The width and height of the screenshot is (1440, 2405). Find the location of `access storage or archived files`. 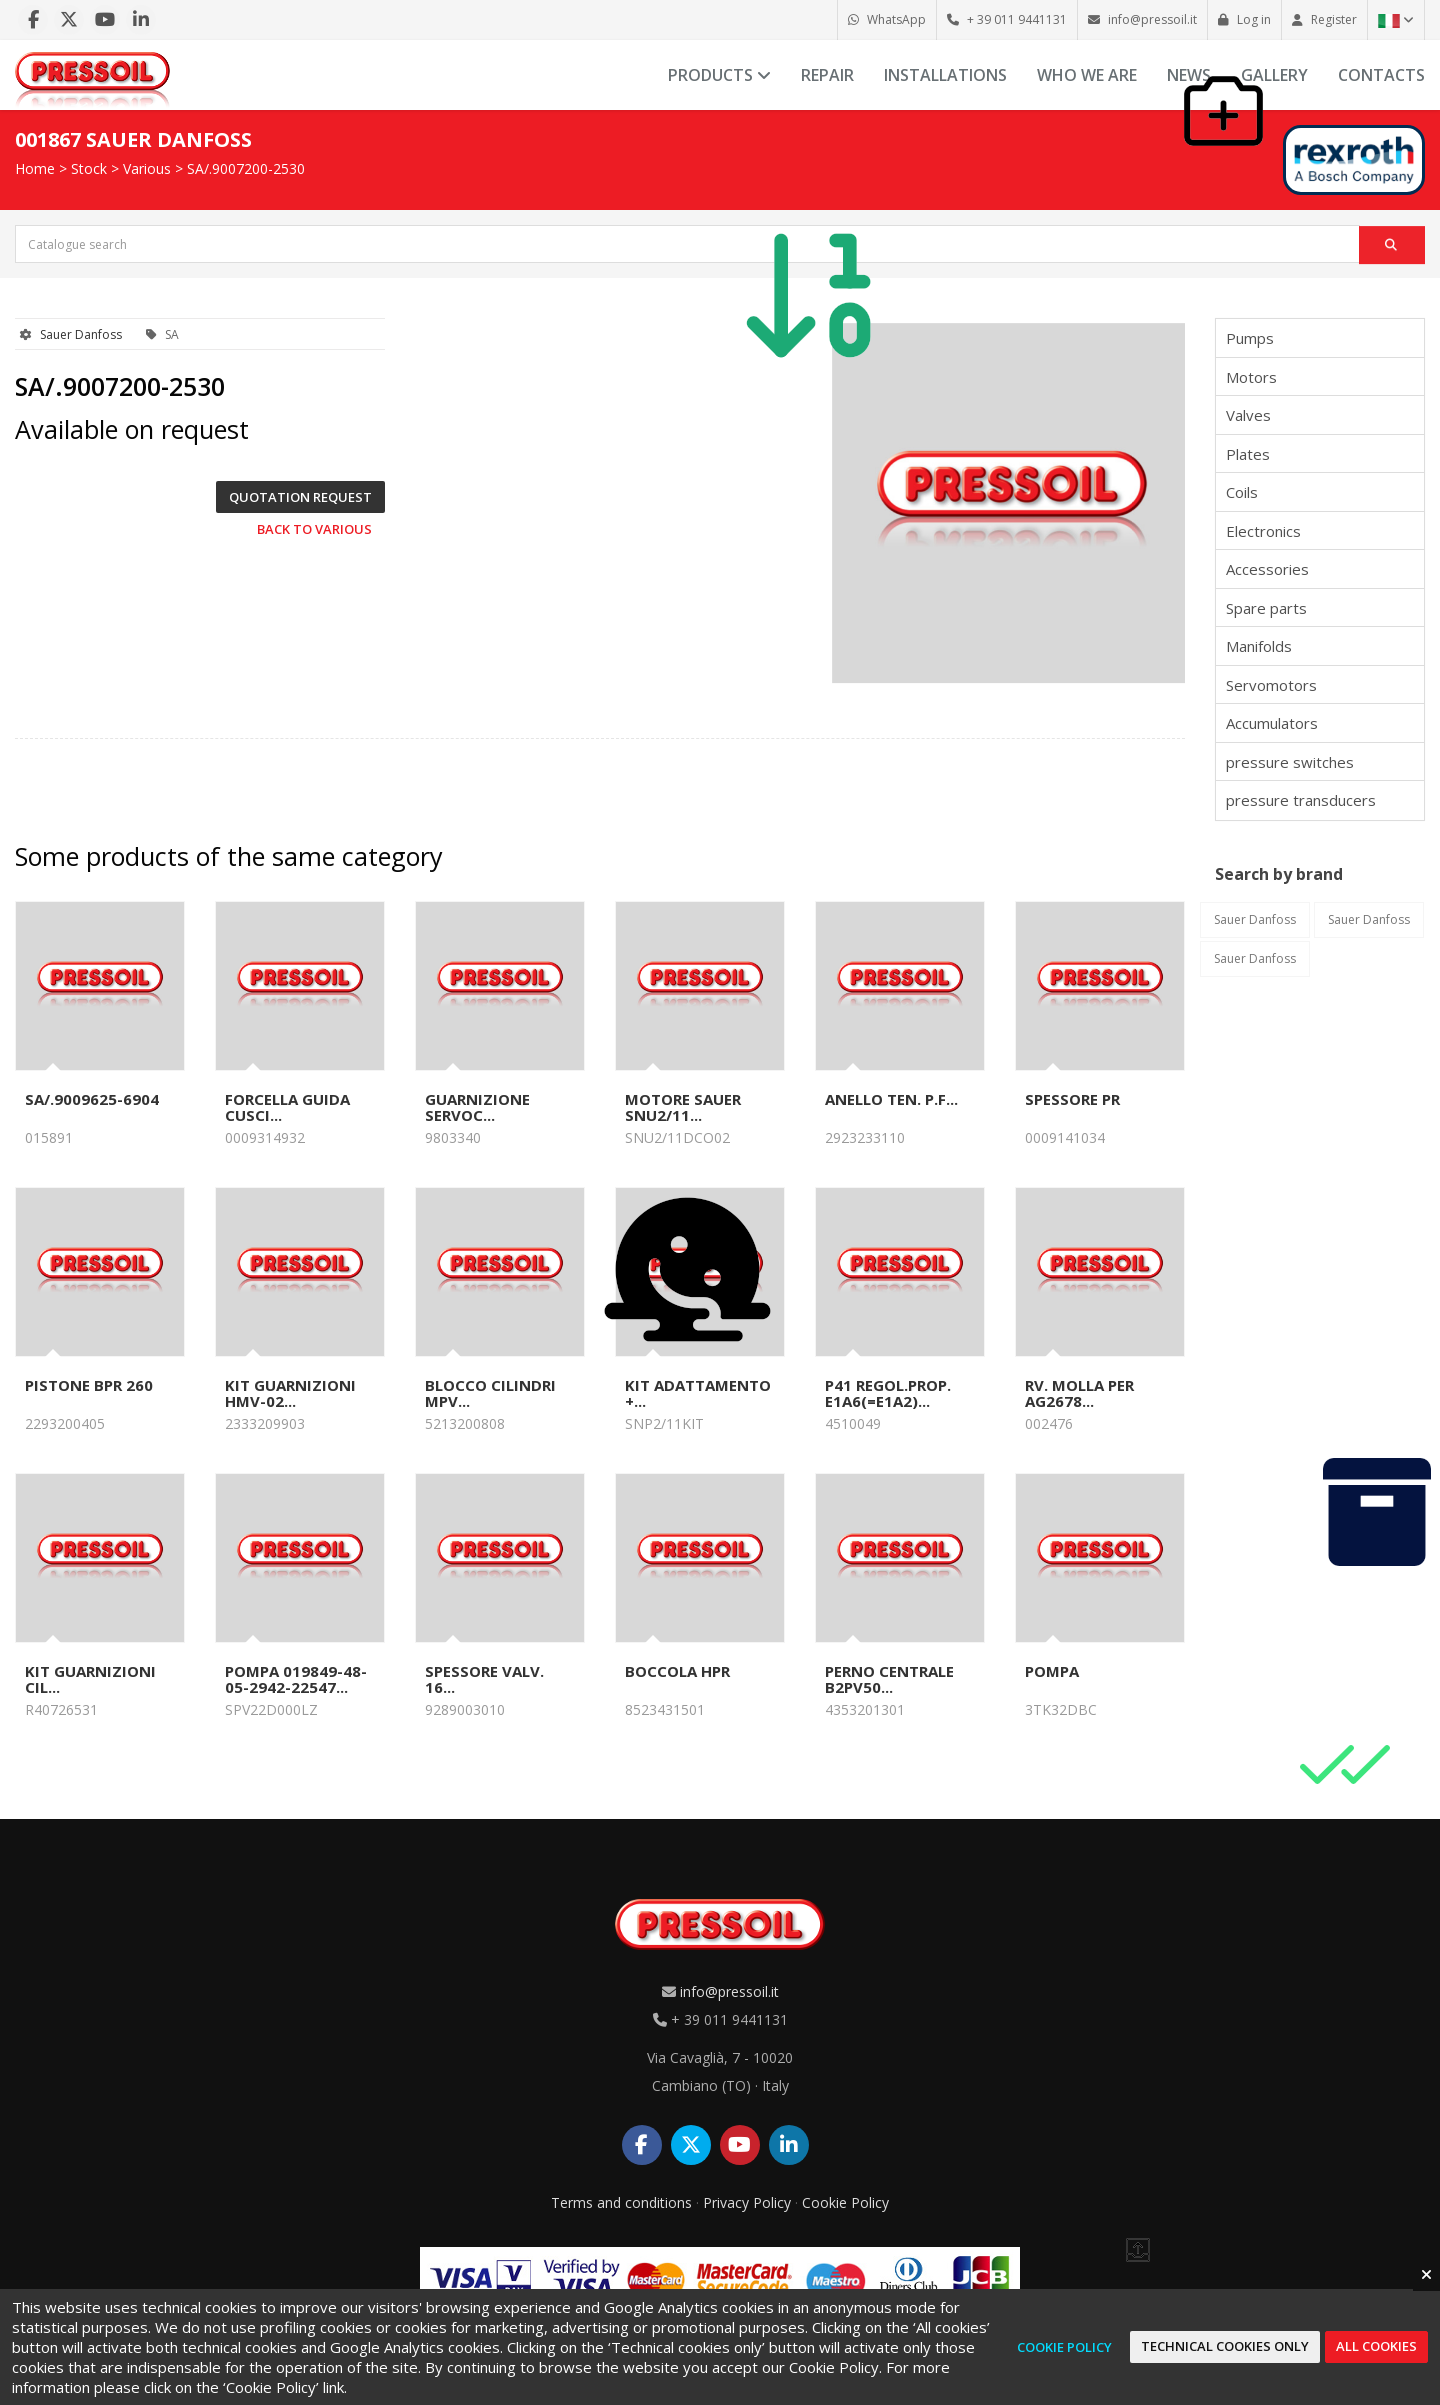

access storage or archived files is located at coordinates (1377, 1512).